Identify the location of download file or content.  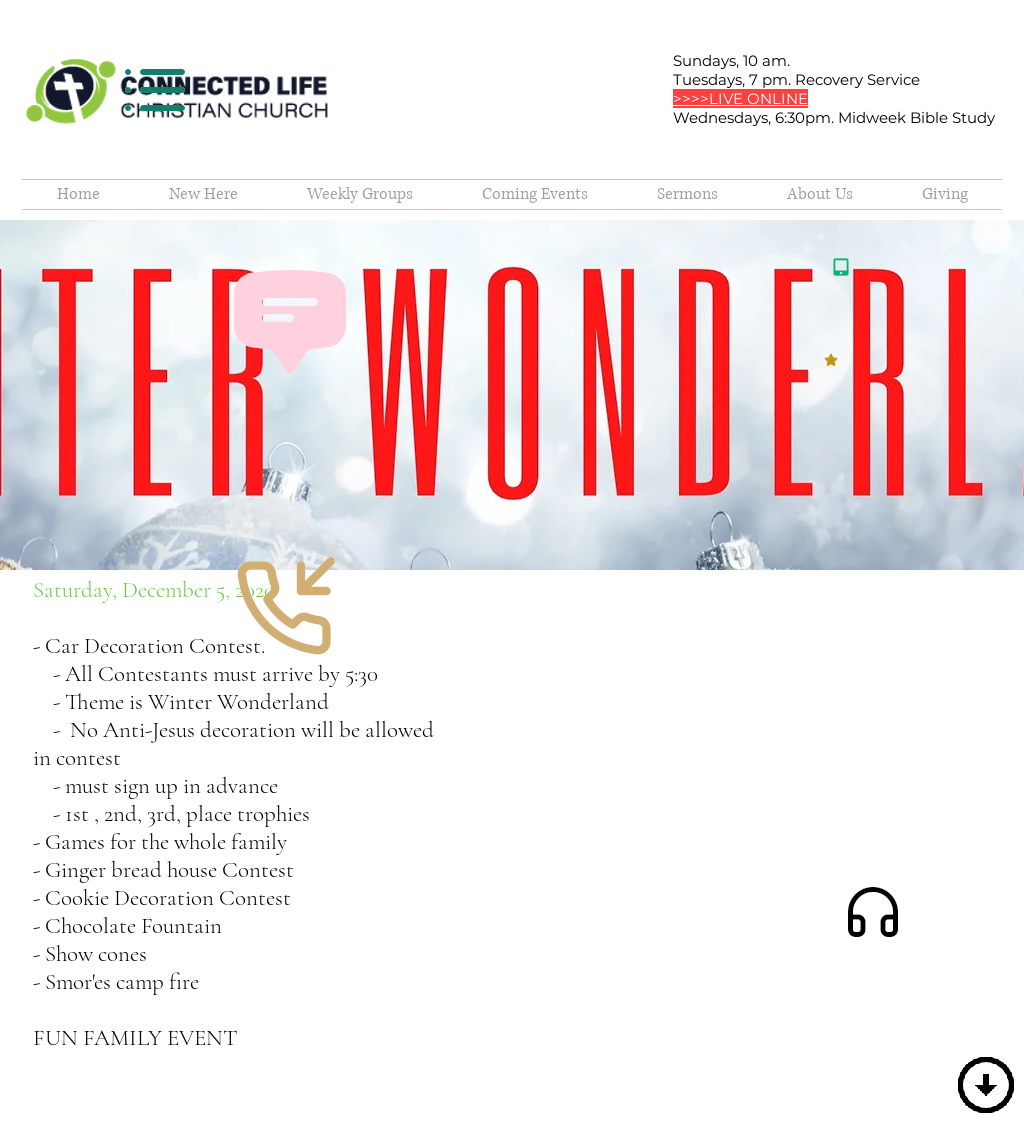
(986, 1085).